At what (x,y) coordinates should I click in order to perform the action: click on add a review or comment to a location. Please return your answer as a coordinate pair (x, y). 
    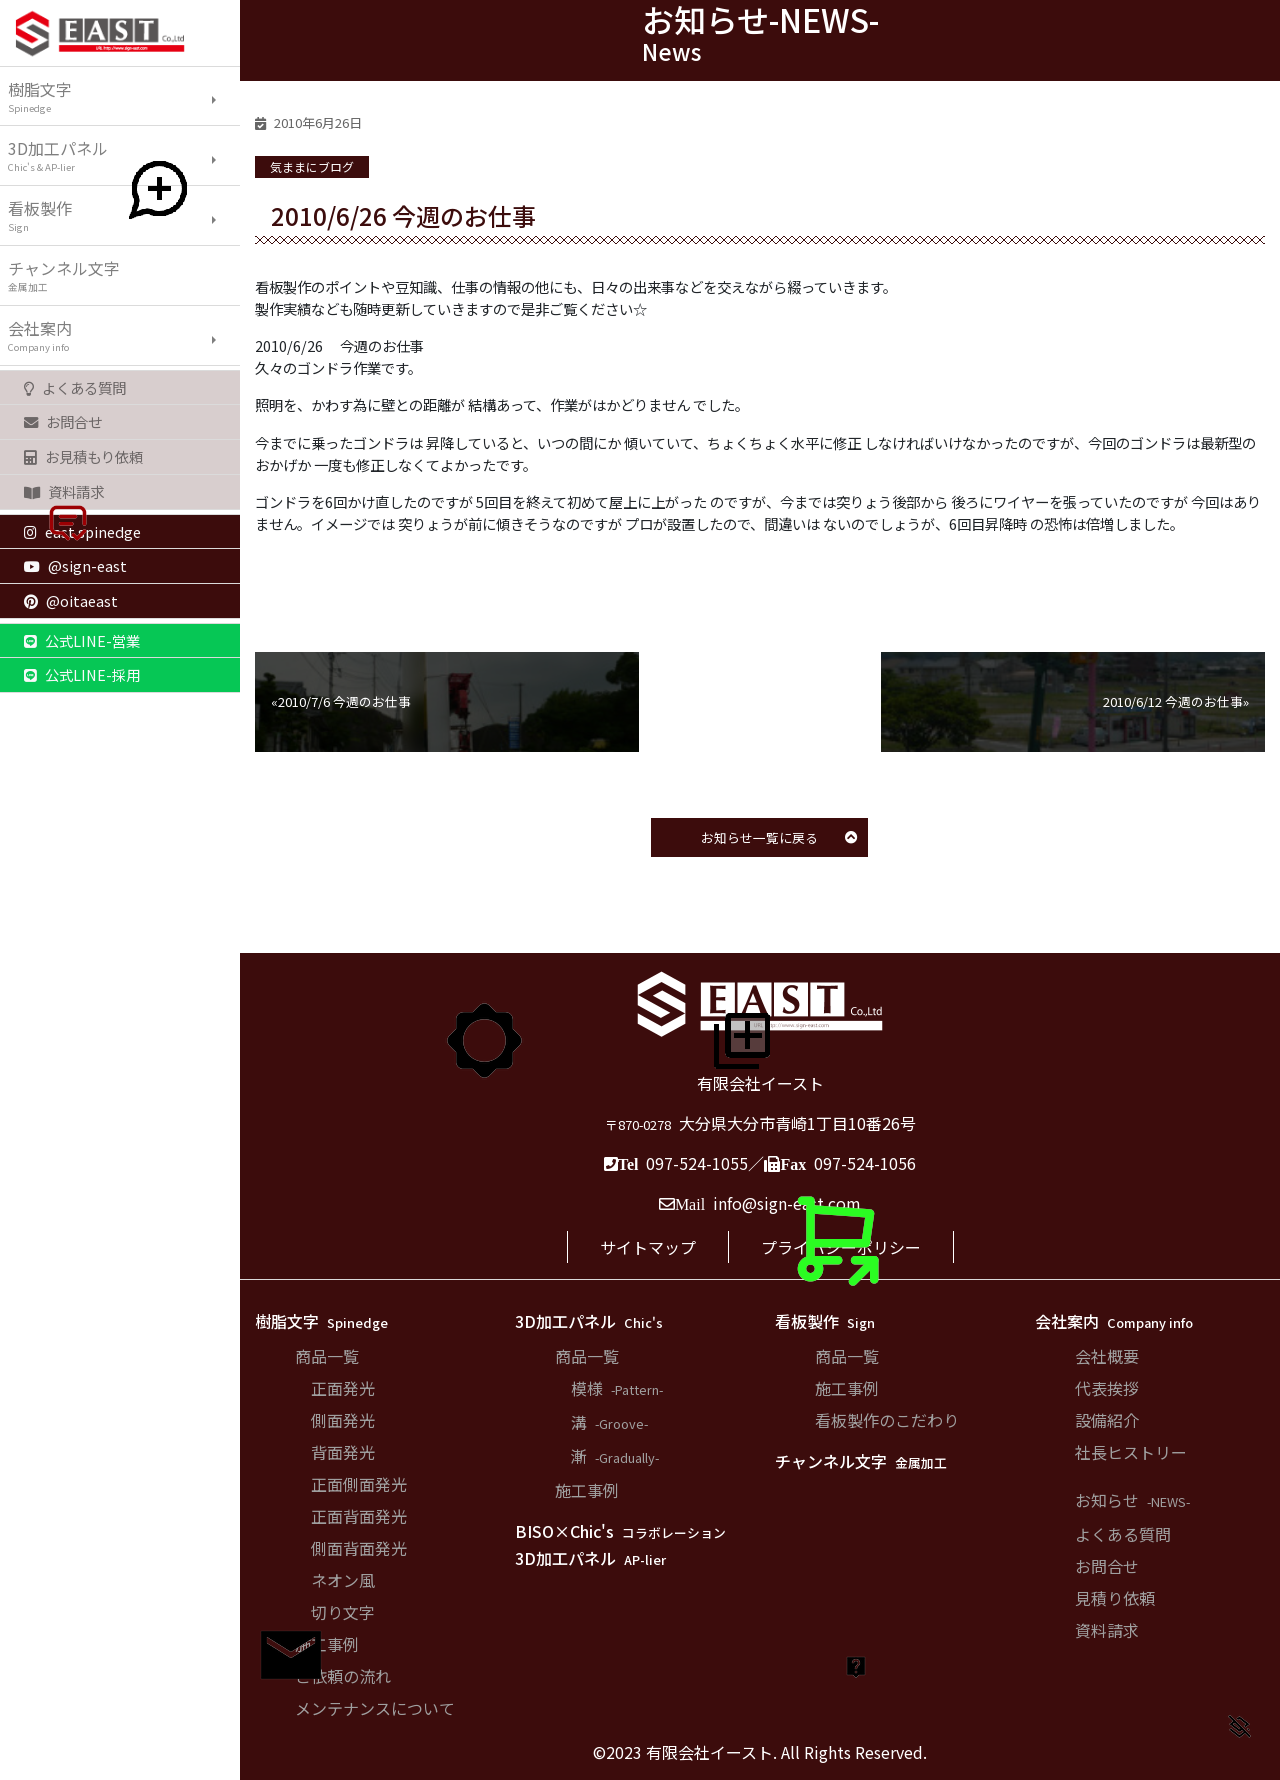
    Looking at the image, I should click on (159, 188).